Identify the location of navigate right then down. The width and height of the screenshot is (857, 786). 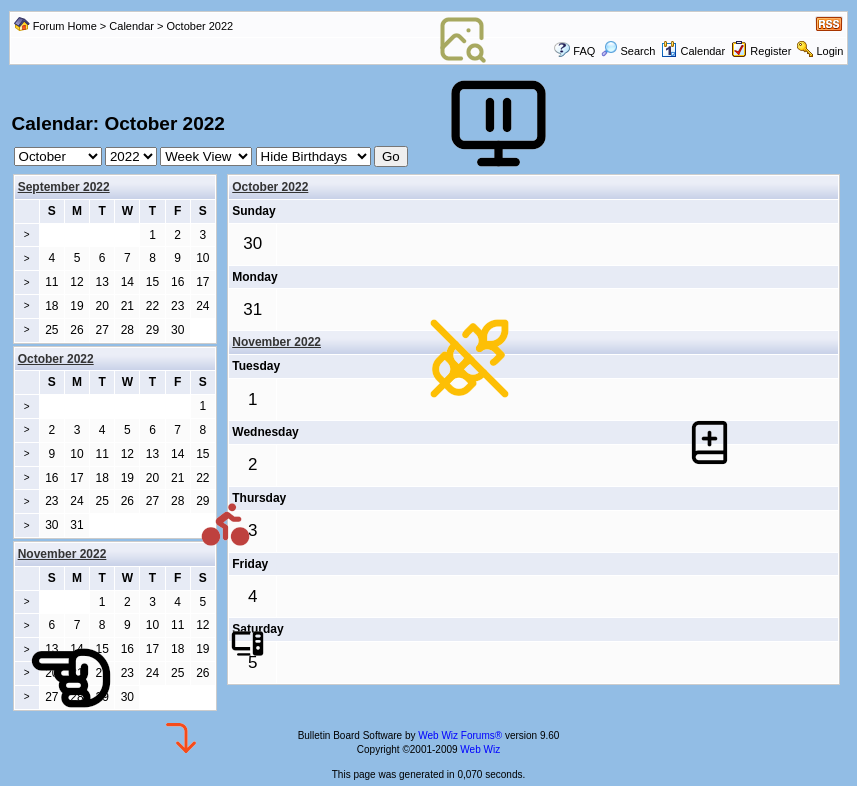
(181, 738).